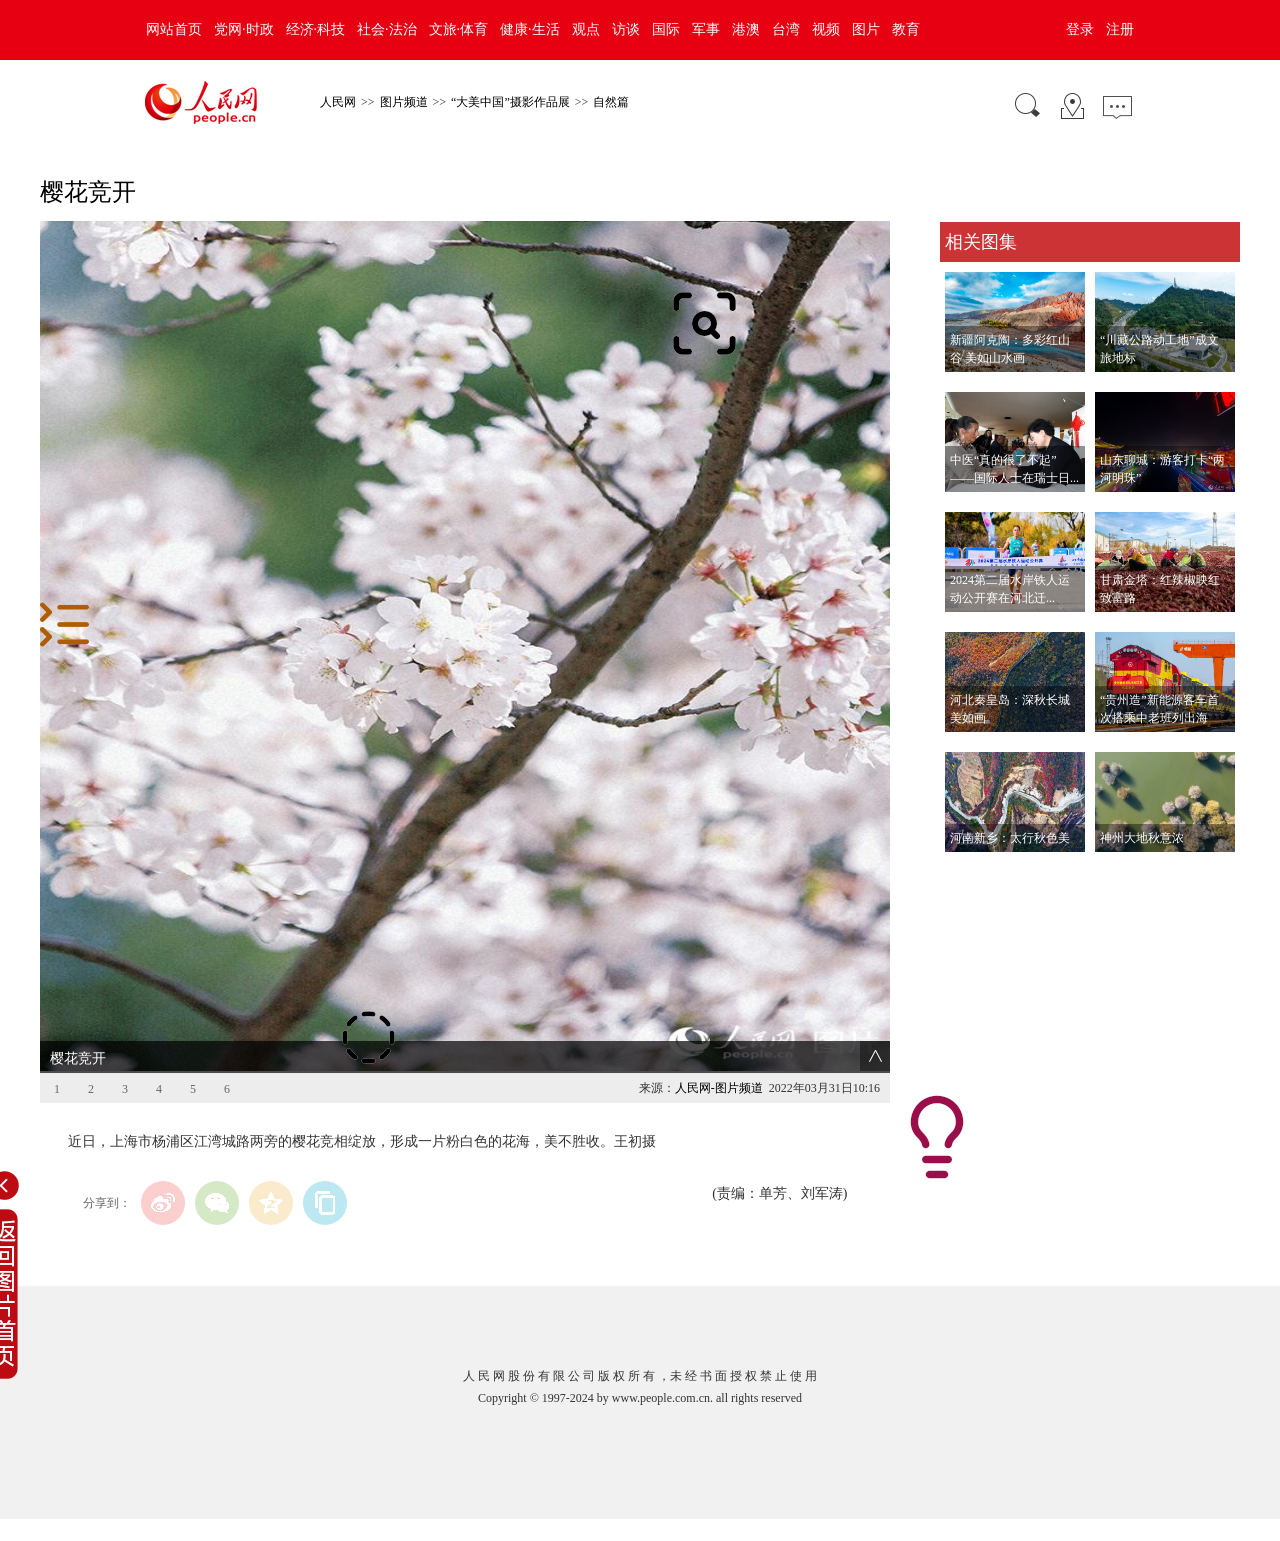 The width and height of the screenshot is (1280, 1541). What do you see at coordinates (368, 1037) in the screenshot?
I see `indicates a pending or in-progress state` at bounding box center [368, 1037].